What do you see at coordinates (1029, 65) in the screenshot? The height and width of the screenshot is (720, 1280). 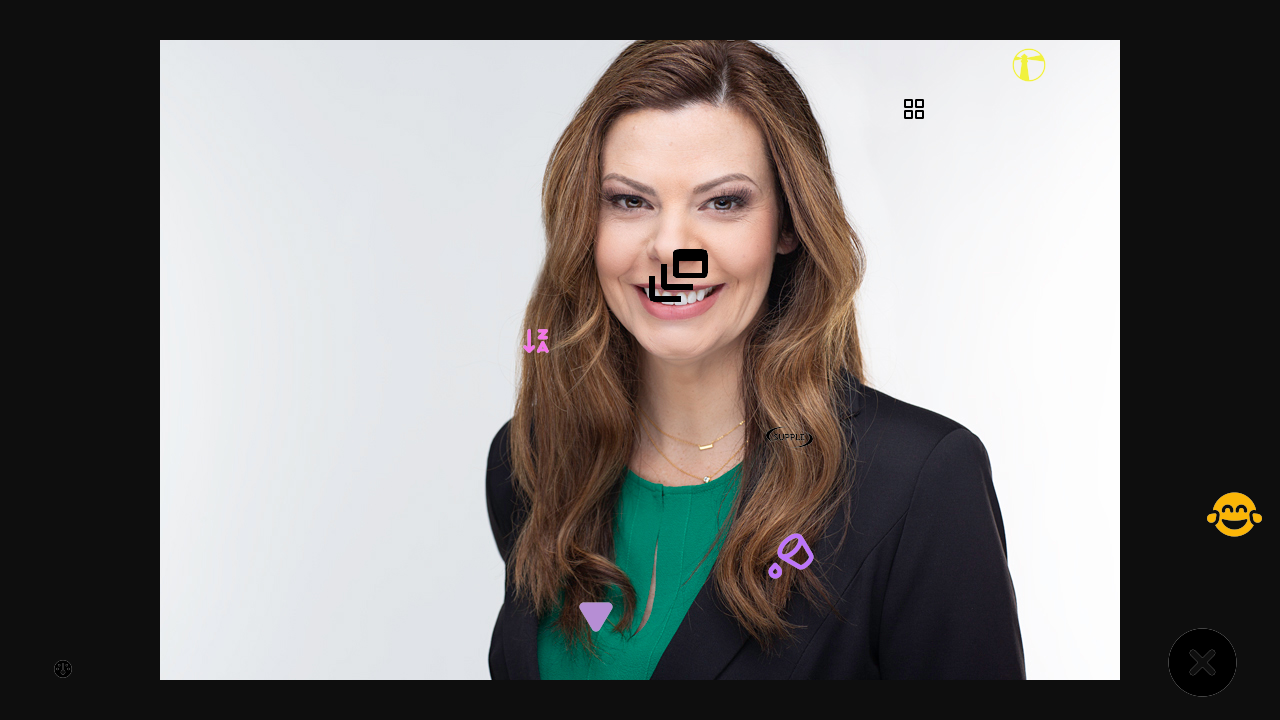 I see `watchman monitoring logo` at bounding box center [1029, 65].